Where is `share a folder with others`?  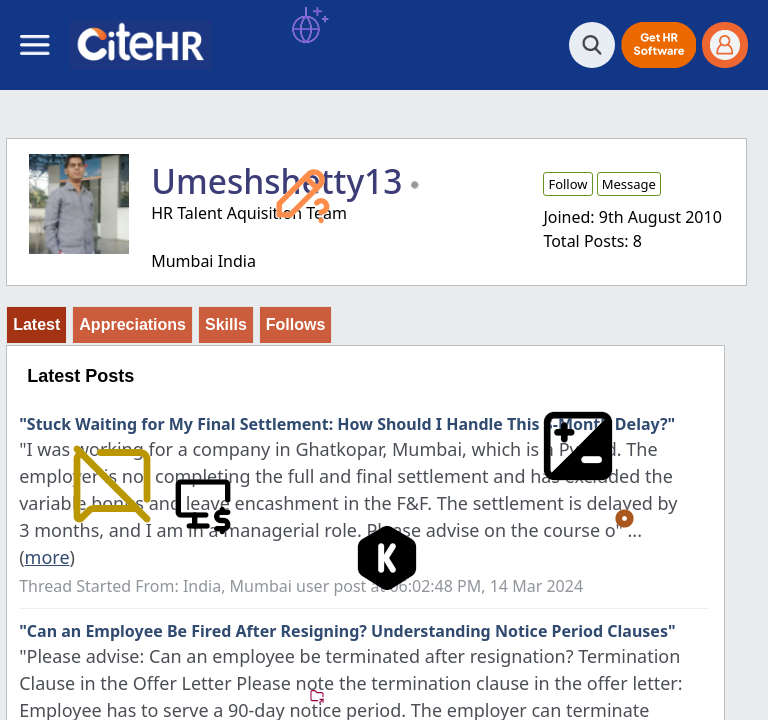
share a folder with others is located at coordinates (317, 696).